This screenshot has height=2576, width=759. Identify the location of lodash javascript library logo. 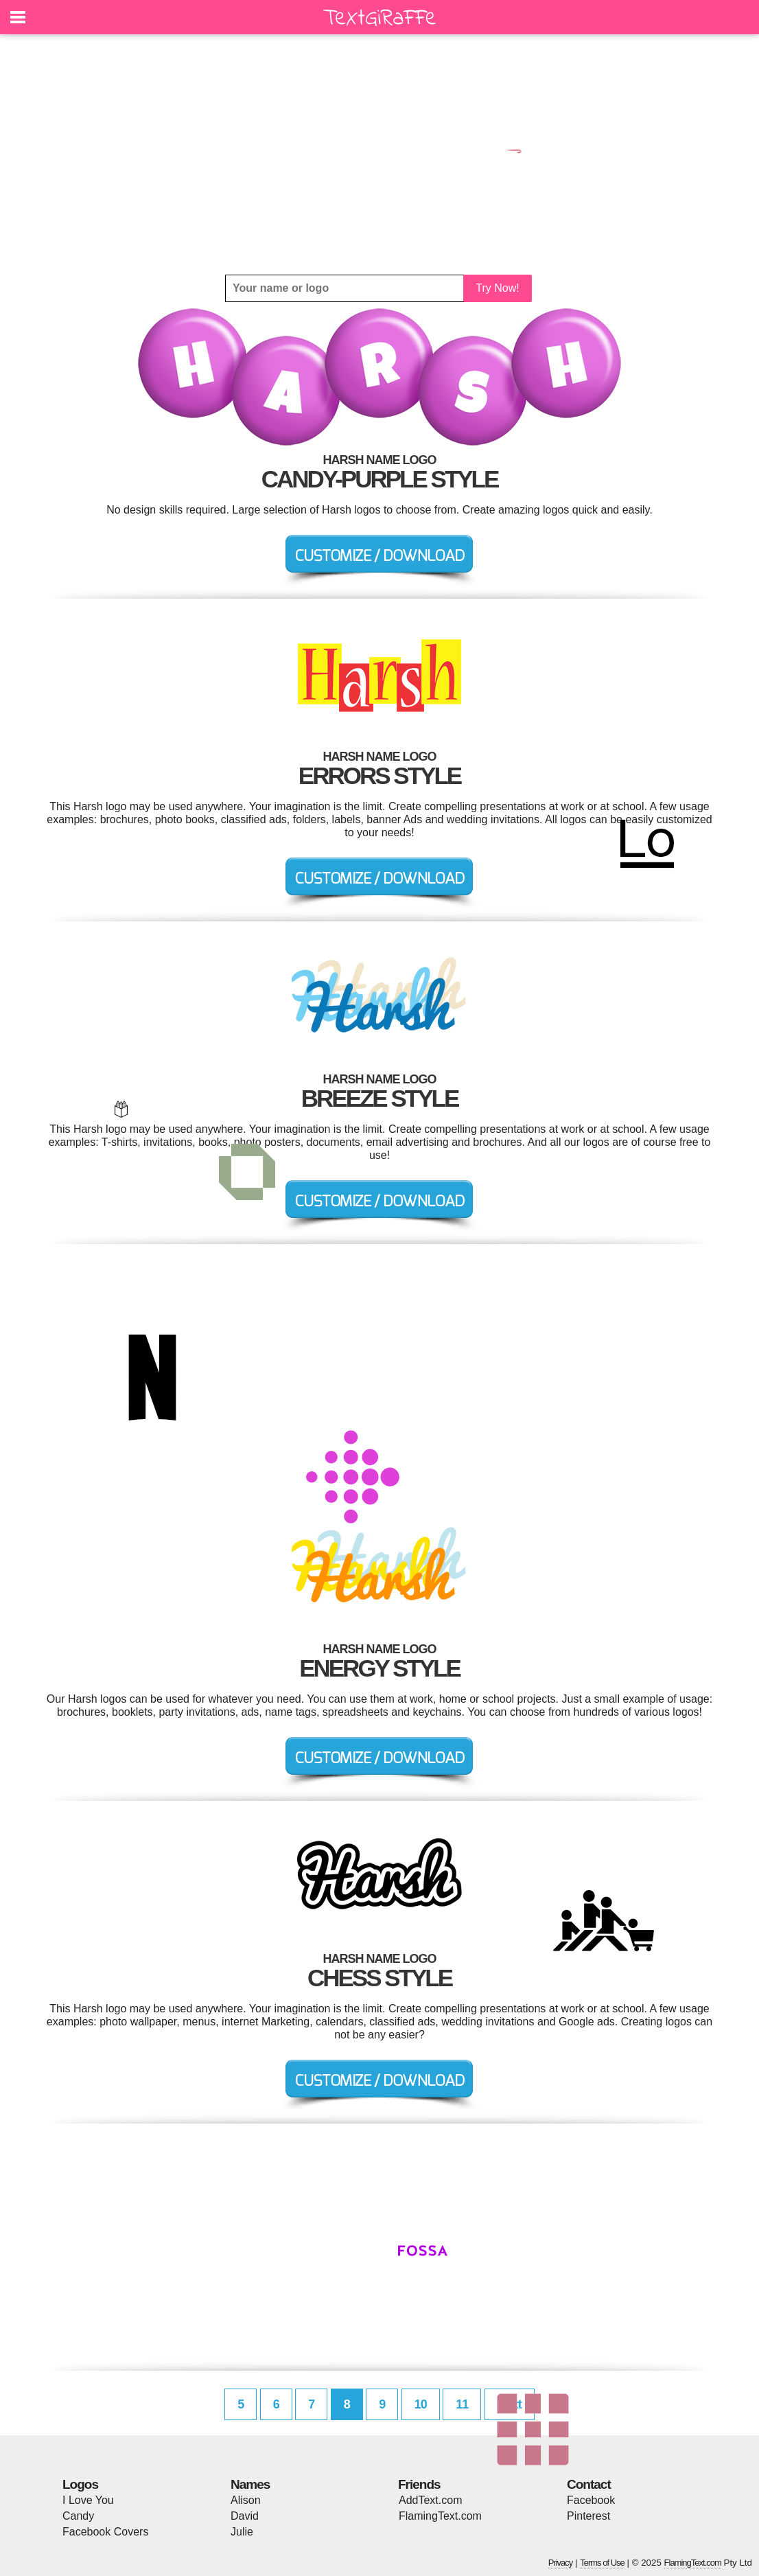
(647, 844).